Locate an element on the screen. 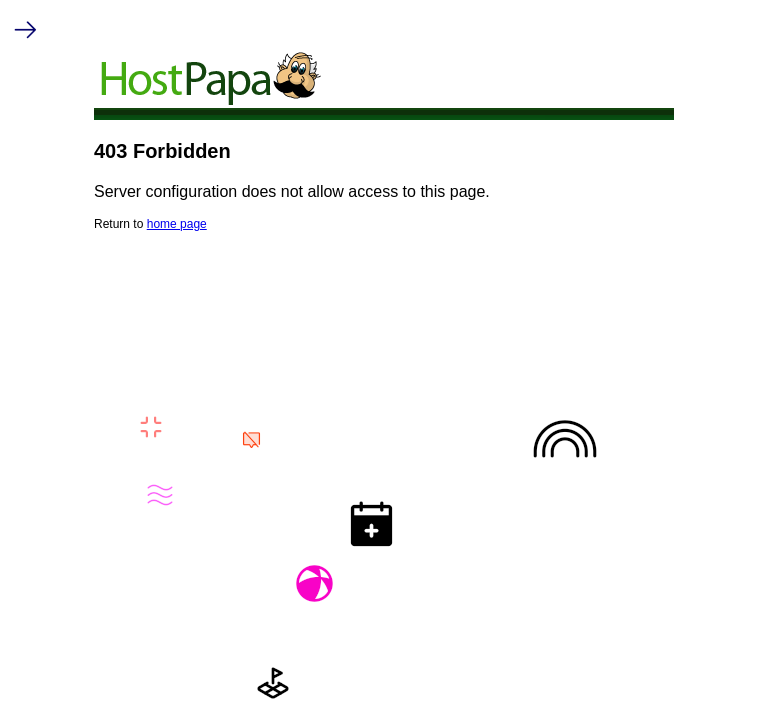 The image size is (768, 720). mute or disable chat notifications is located at coordinates (251, 439).